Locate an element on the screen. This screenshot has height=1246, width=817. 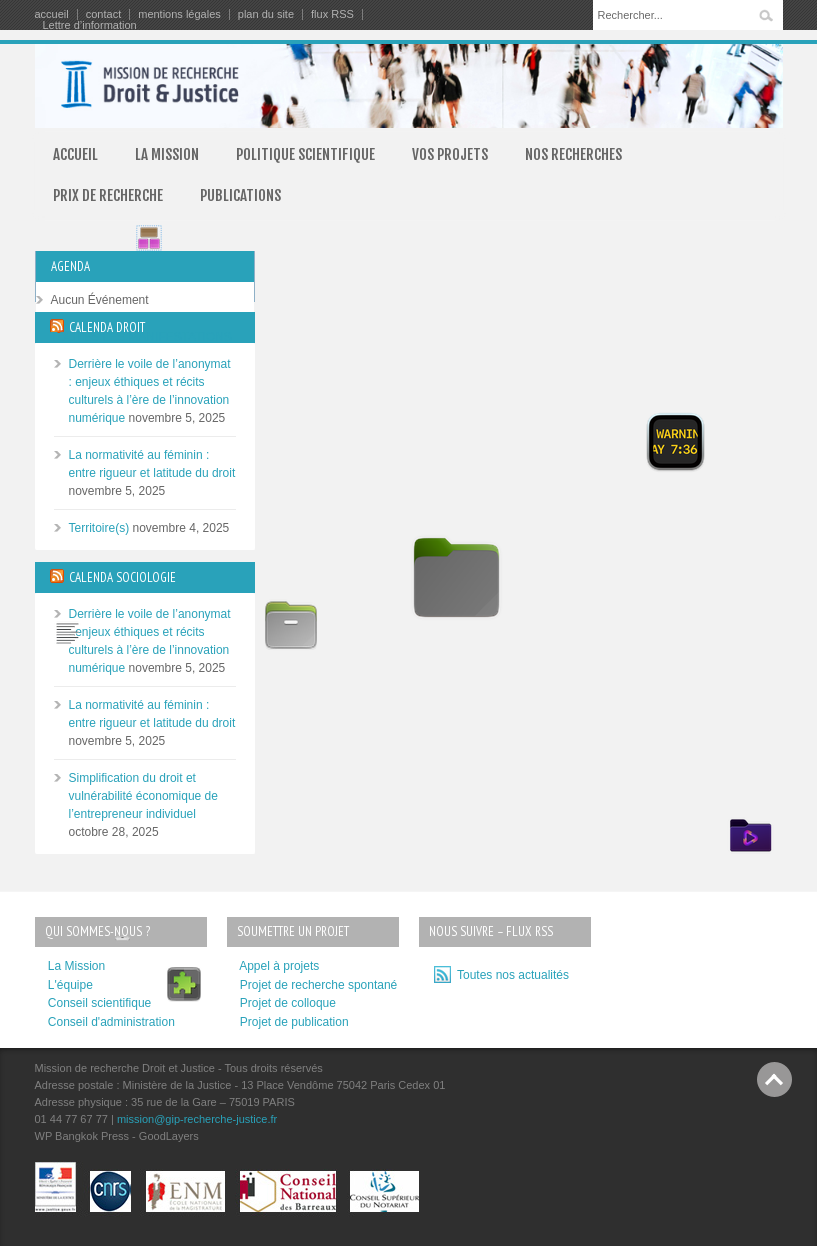
select all items in the current view is located at coordinates (149, 238).